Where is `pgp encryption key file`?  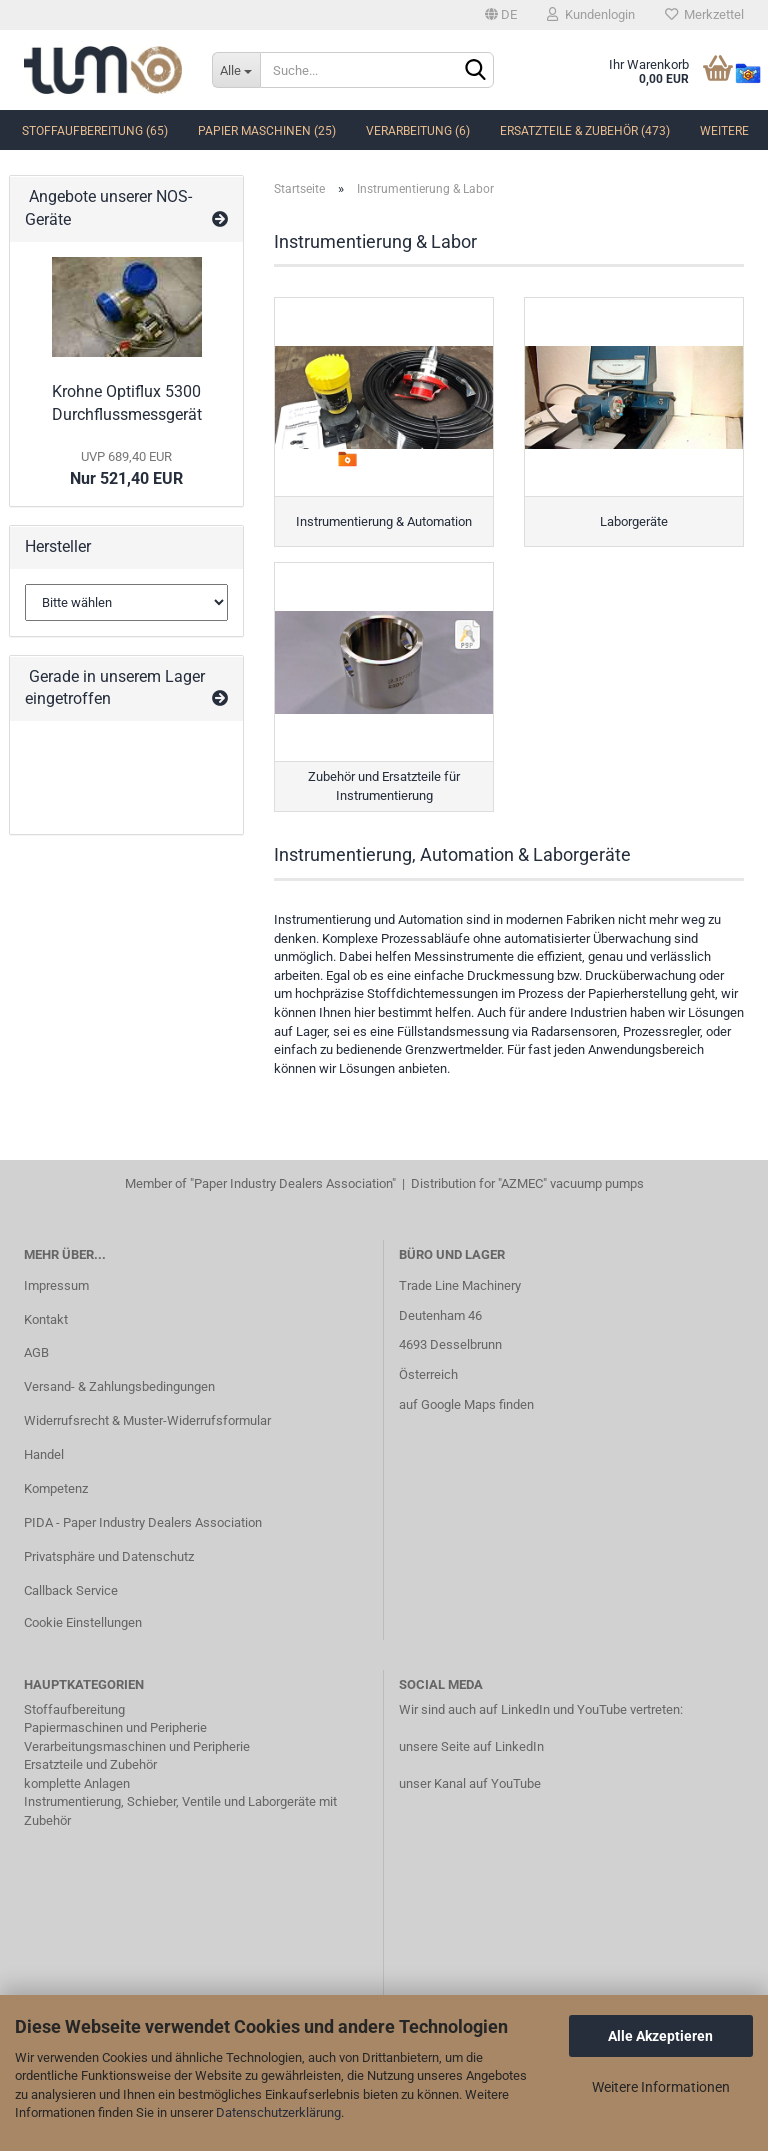 pgp encryption key file is located at coordinates (467, 634).